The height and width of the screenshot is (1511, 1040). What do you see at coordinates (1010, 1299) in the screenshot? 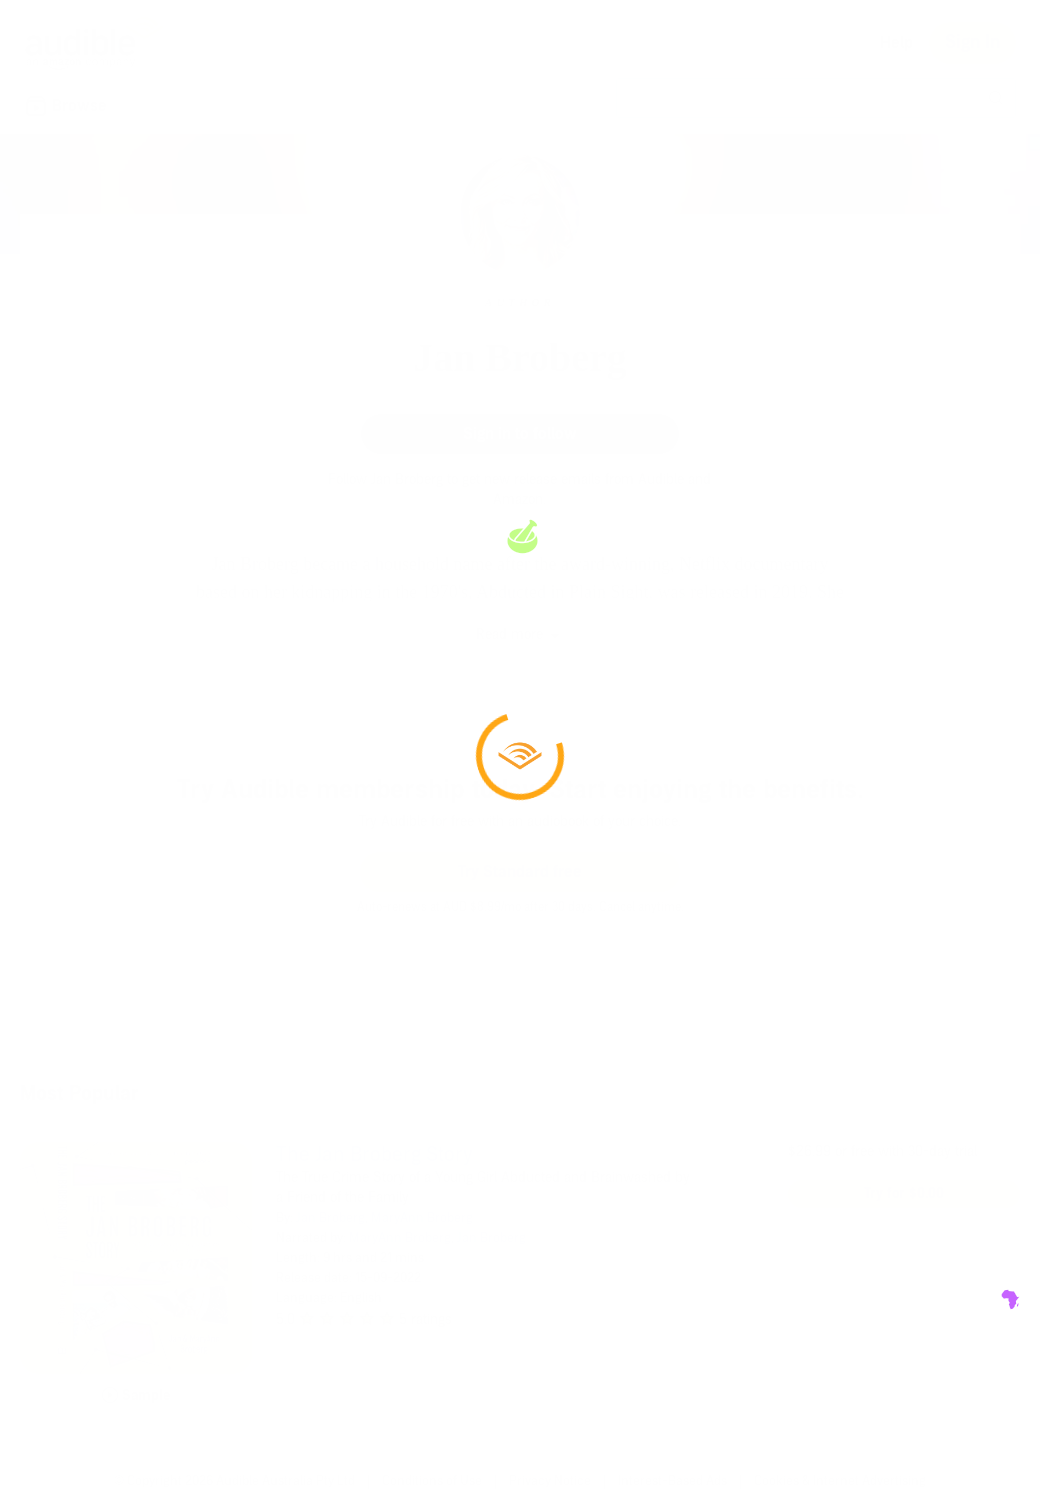
I see `select africa as your region` at bounding box center [1010, 1299].